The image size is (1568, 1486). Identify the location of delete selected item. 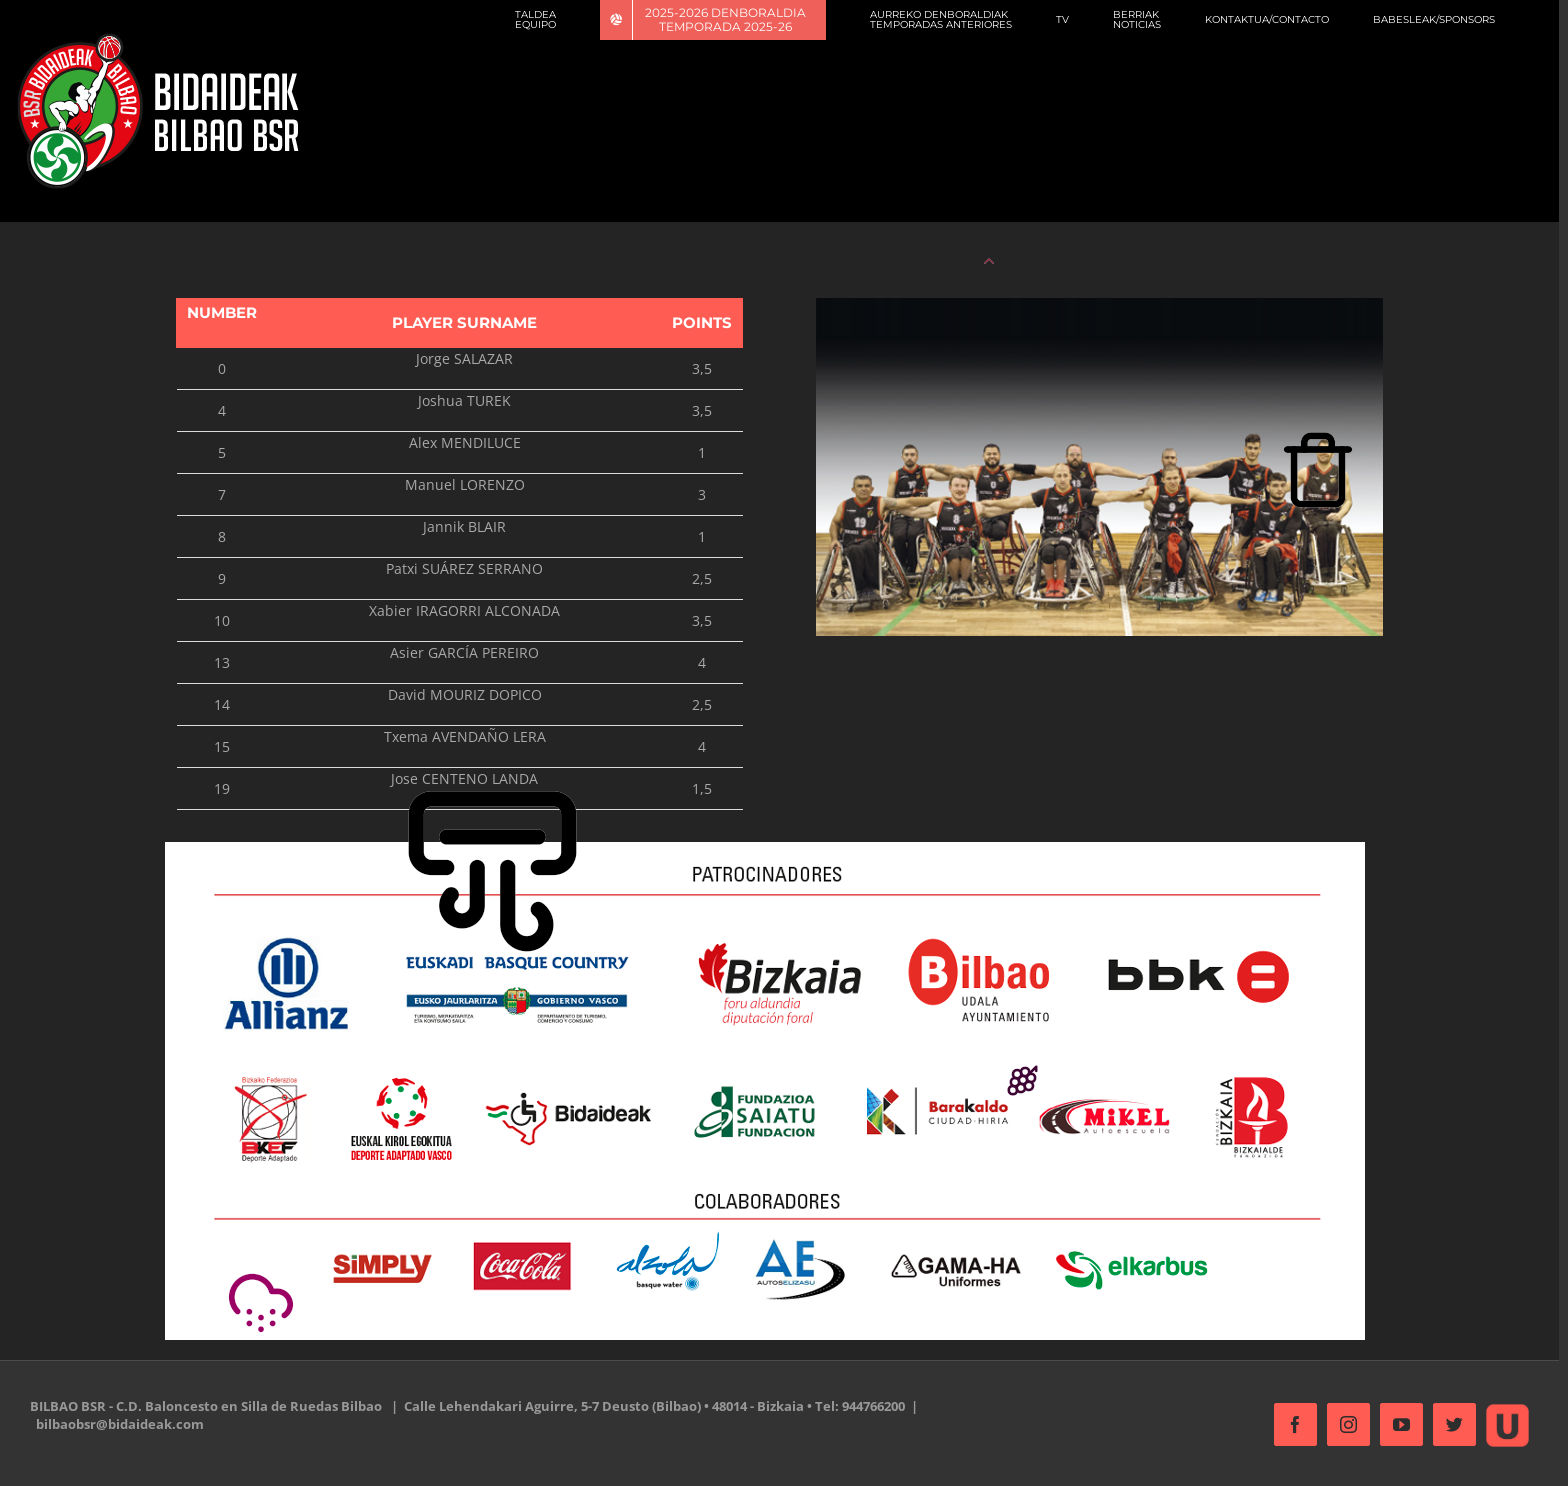
(1318, 470).